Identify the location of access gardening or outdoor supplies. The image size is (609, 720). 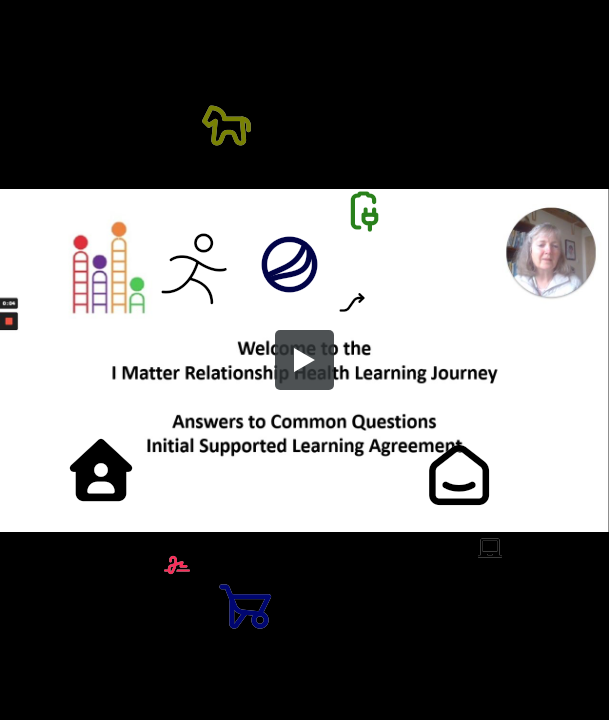
(246, 606).